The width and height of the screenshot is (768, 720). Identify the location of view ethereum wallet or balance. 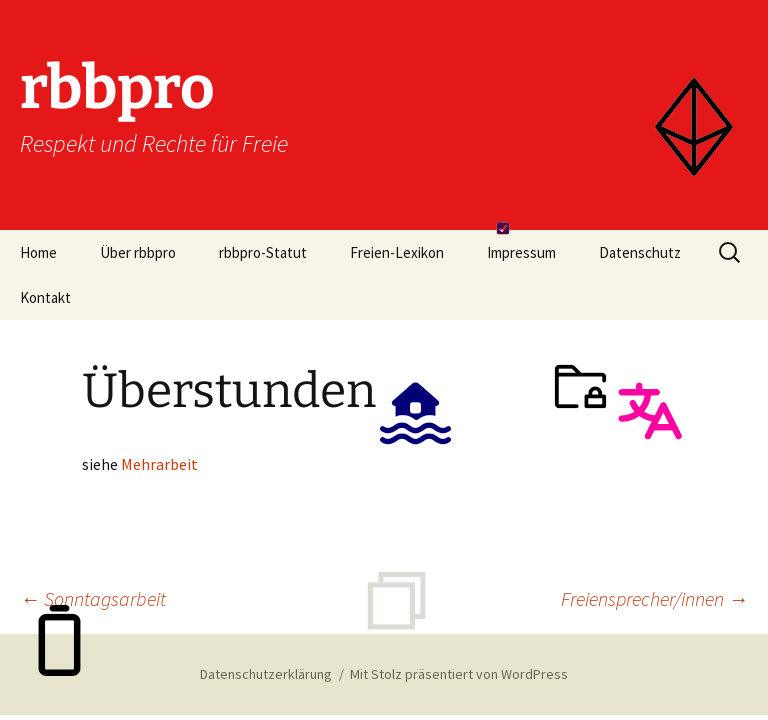
(694, 127).